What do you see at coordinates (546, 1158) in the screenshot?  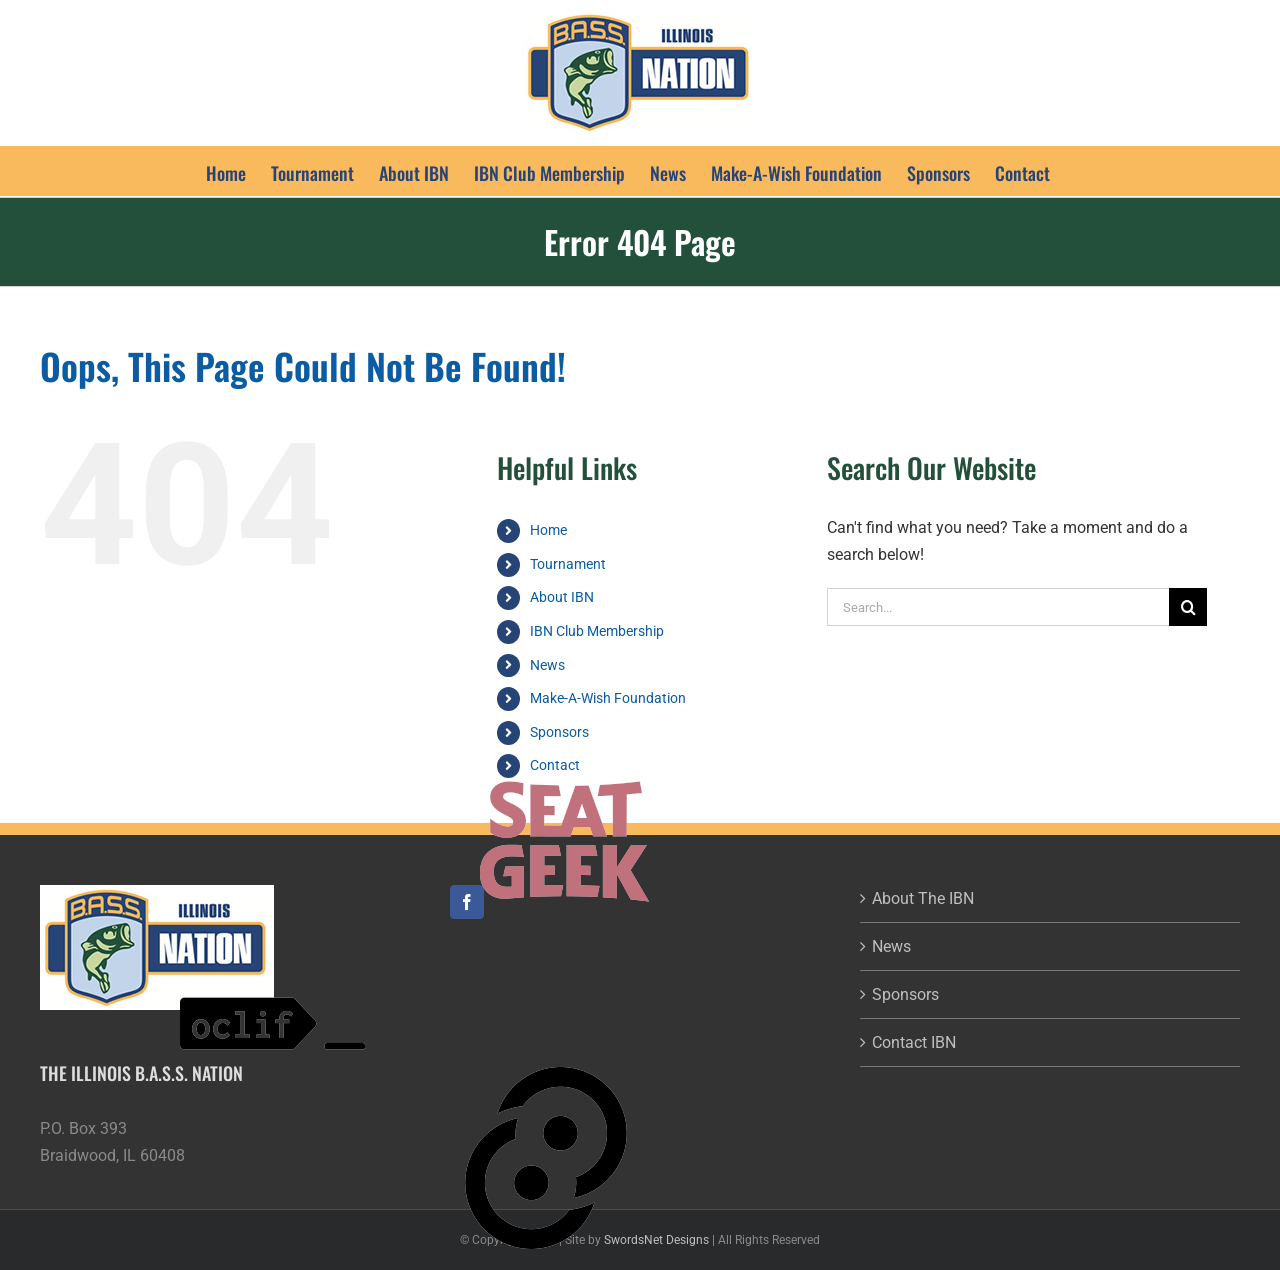 I see `tauri framework logo` at bounding box center [546, 1158].